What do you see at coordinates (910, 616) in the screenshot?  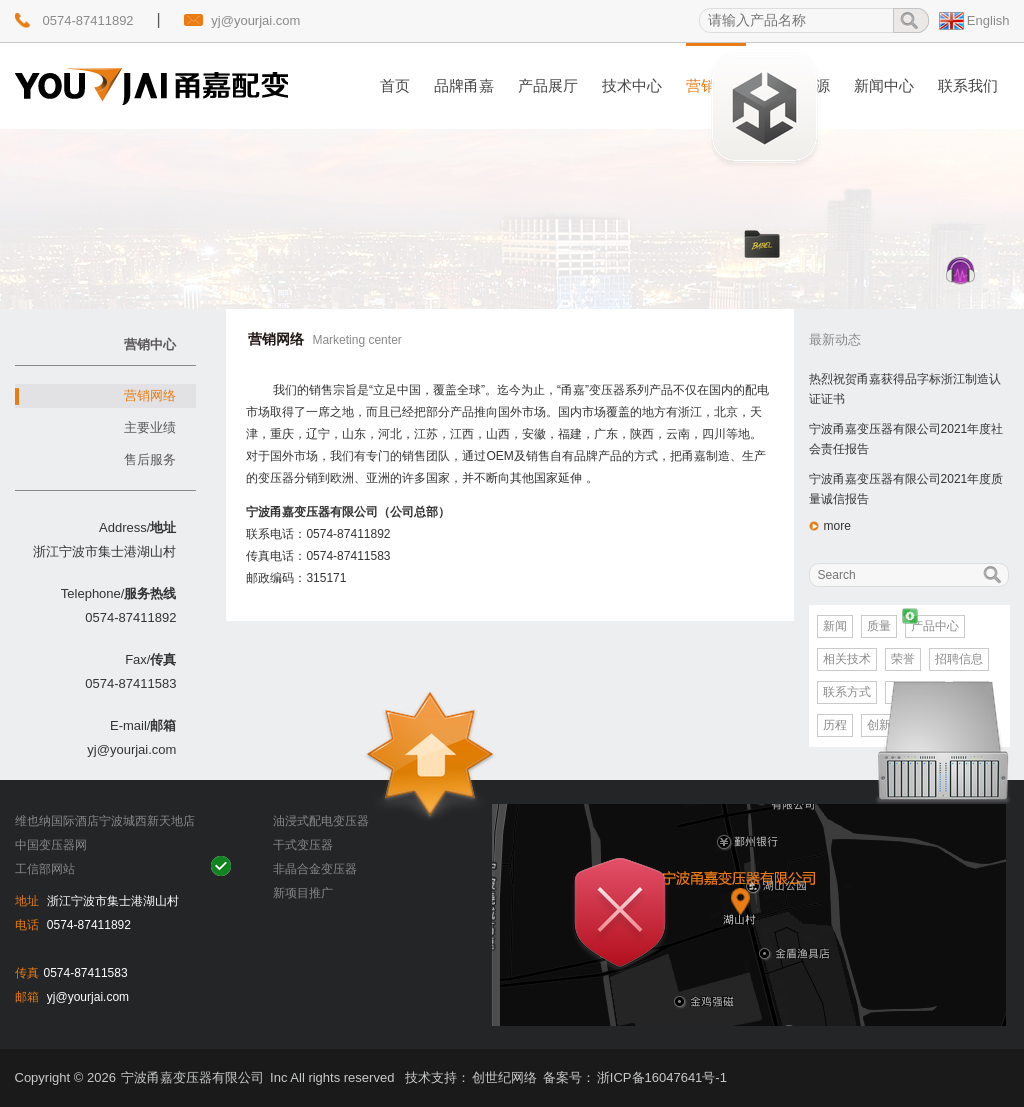 I see `check for operating system updates` at bounding box center [910, 616].